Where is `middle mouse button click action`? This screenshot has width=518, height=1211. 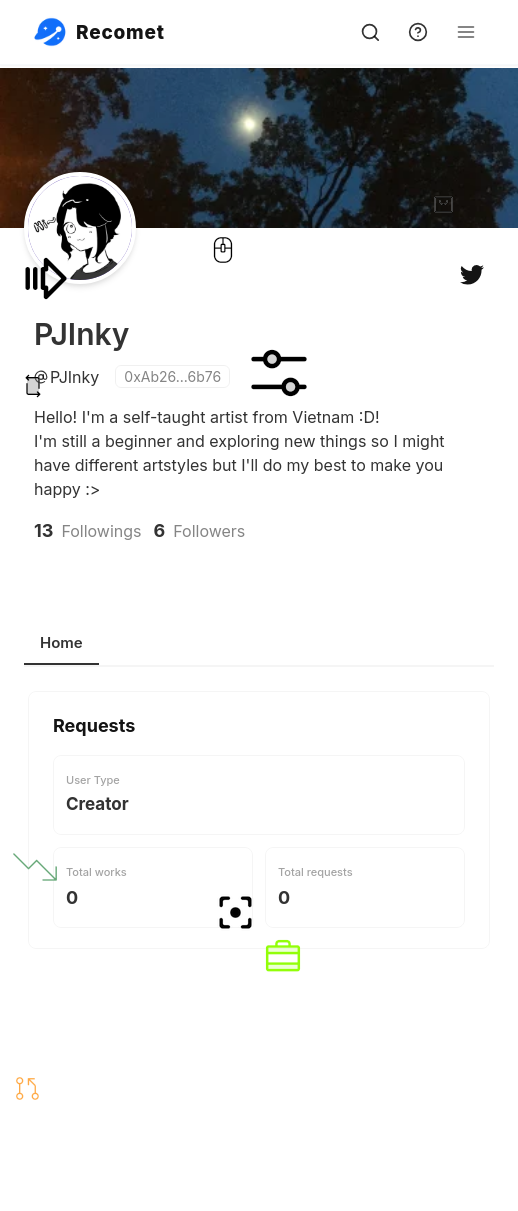 middle mouse button click action is located at coordinates (223, 250).